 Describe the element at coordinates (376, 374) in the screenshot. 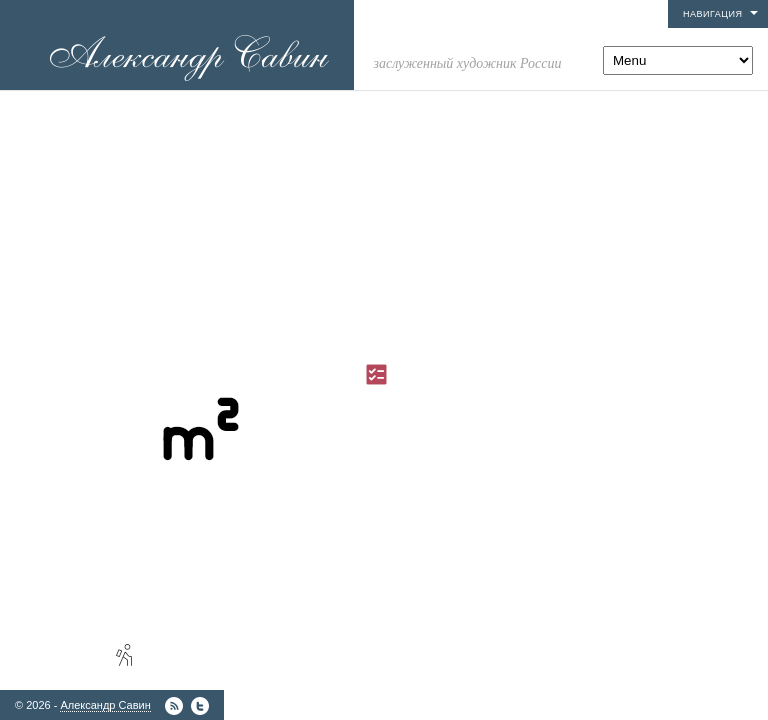

I see `view completed tasks or checklist` at that location.